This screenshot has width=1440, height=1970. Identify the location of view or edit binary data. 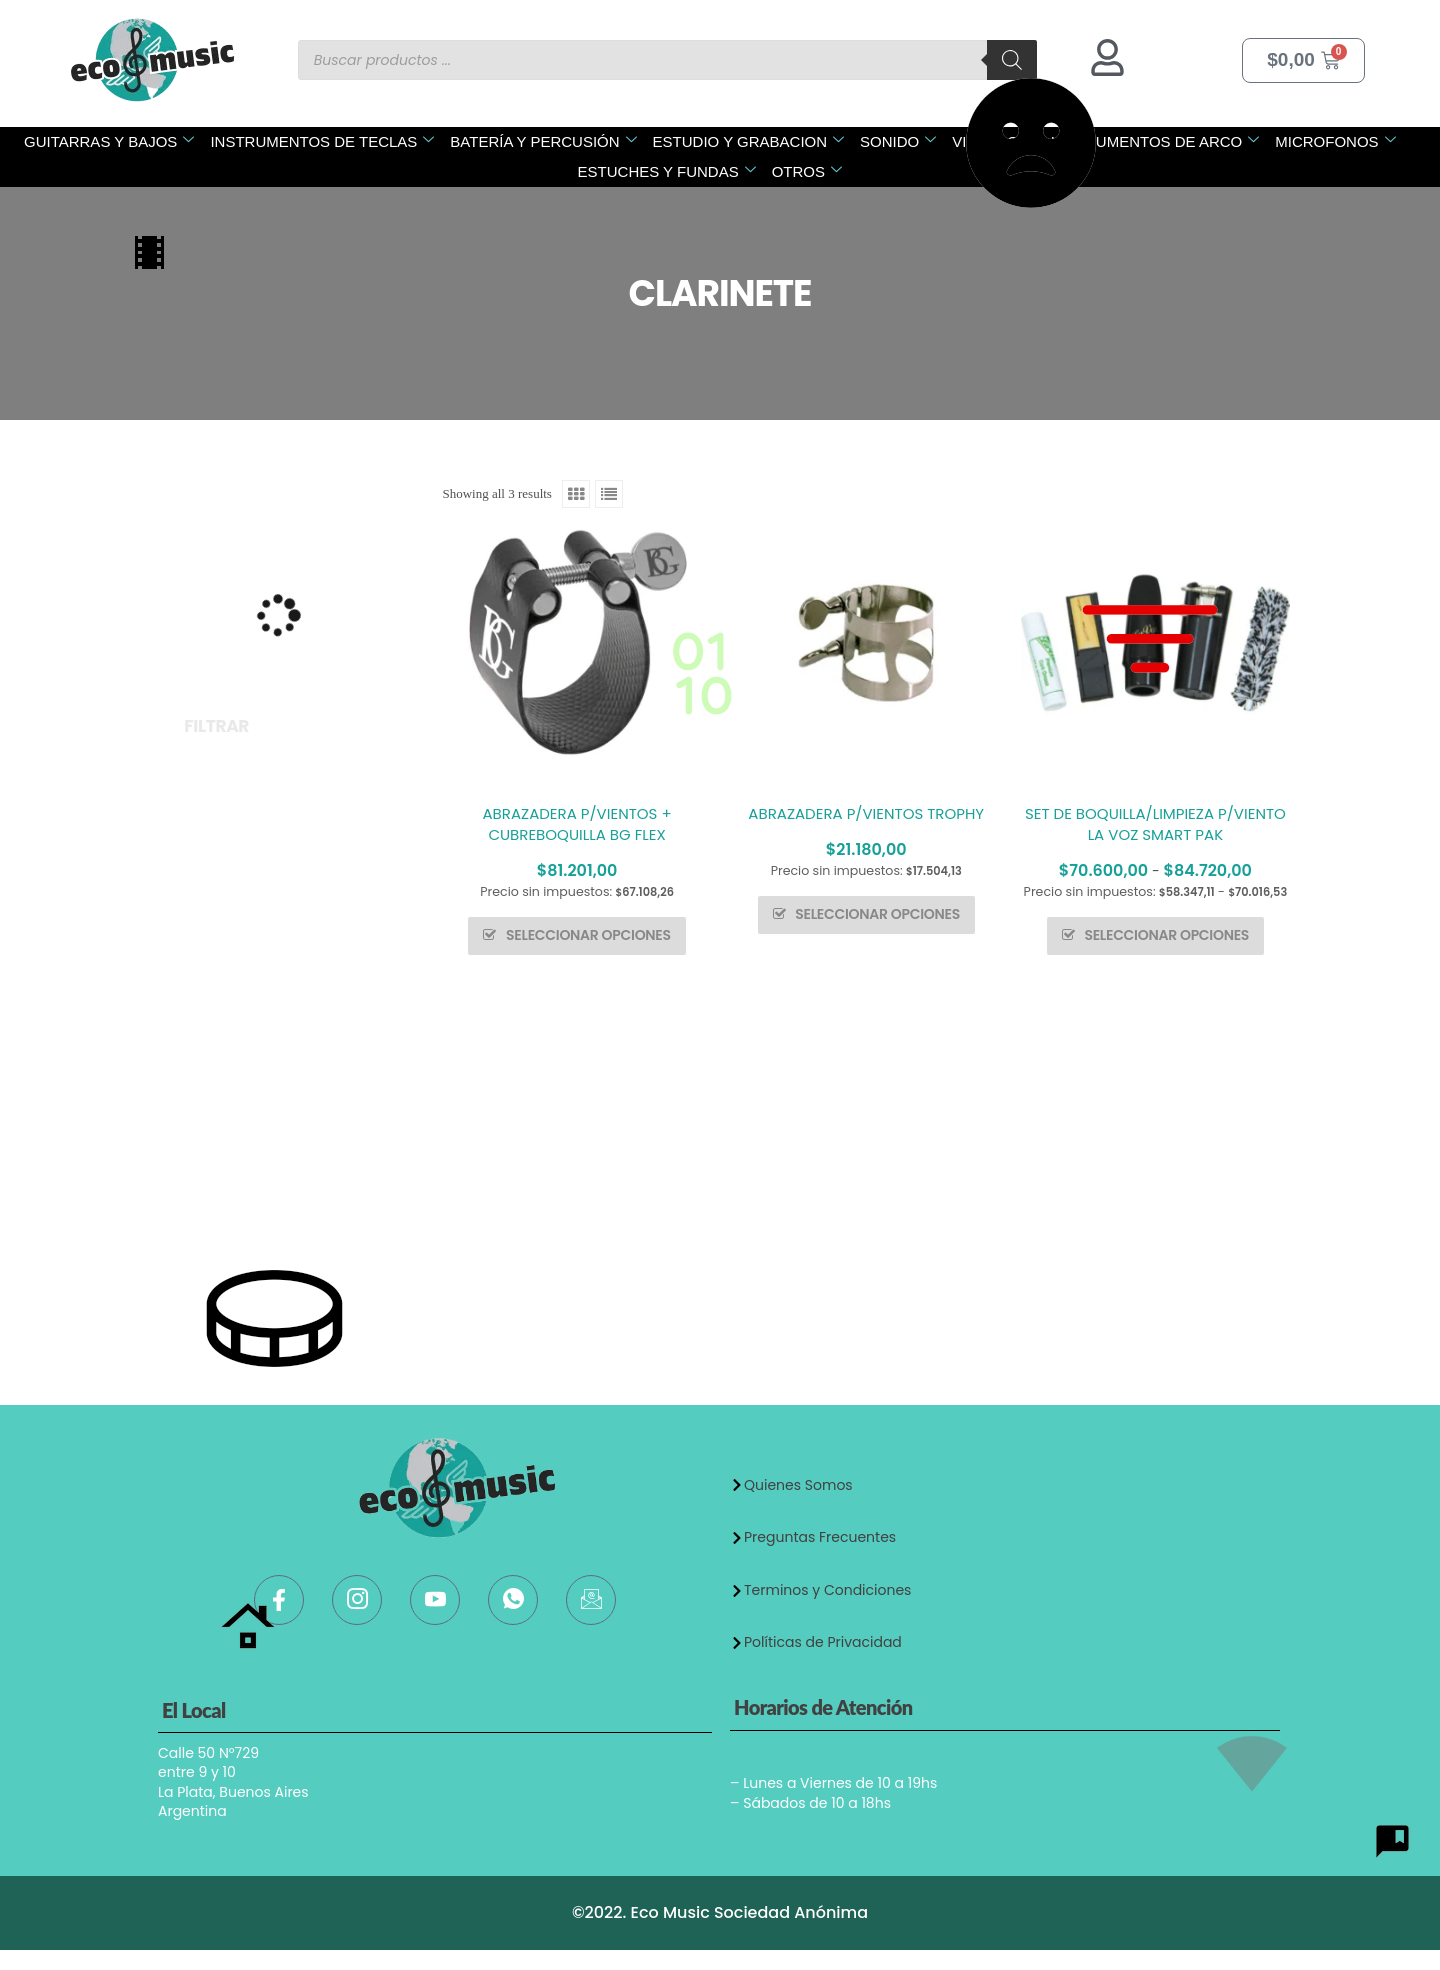
(701, 673).